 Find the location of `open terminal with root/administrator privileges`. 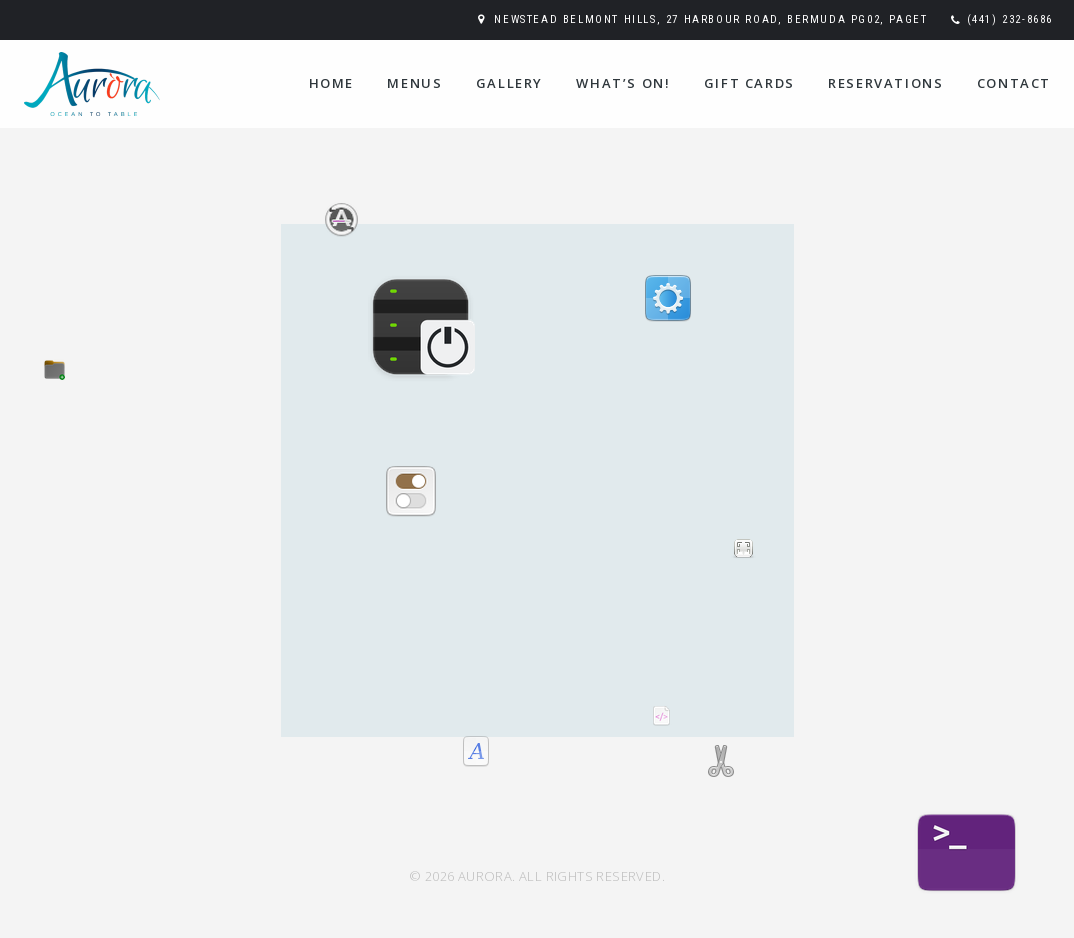

open terminal with root/administrator privileges is located at coordinates (966, 852).